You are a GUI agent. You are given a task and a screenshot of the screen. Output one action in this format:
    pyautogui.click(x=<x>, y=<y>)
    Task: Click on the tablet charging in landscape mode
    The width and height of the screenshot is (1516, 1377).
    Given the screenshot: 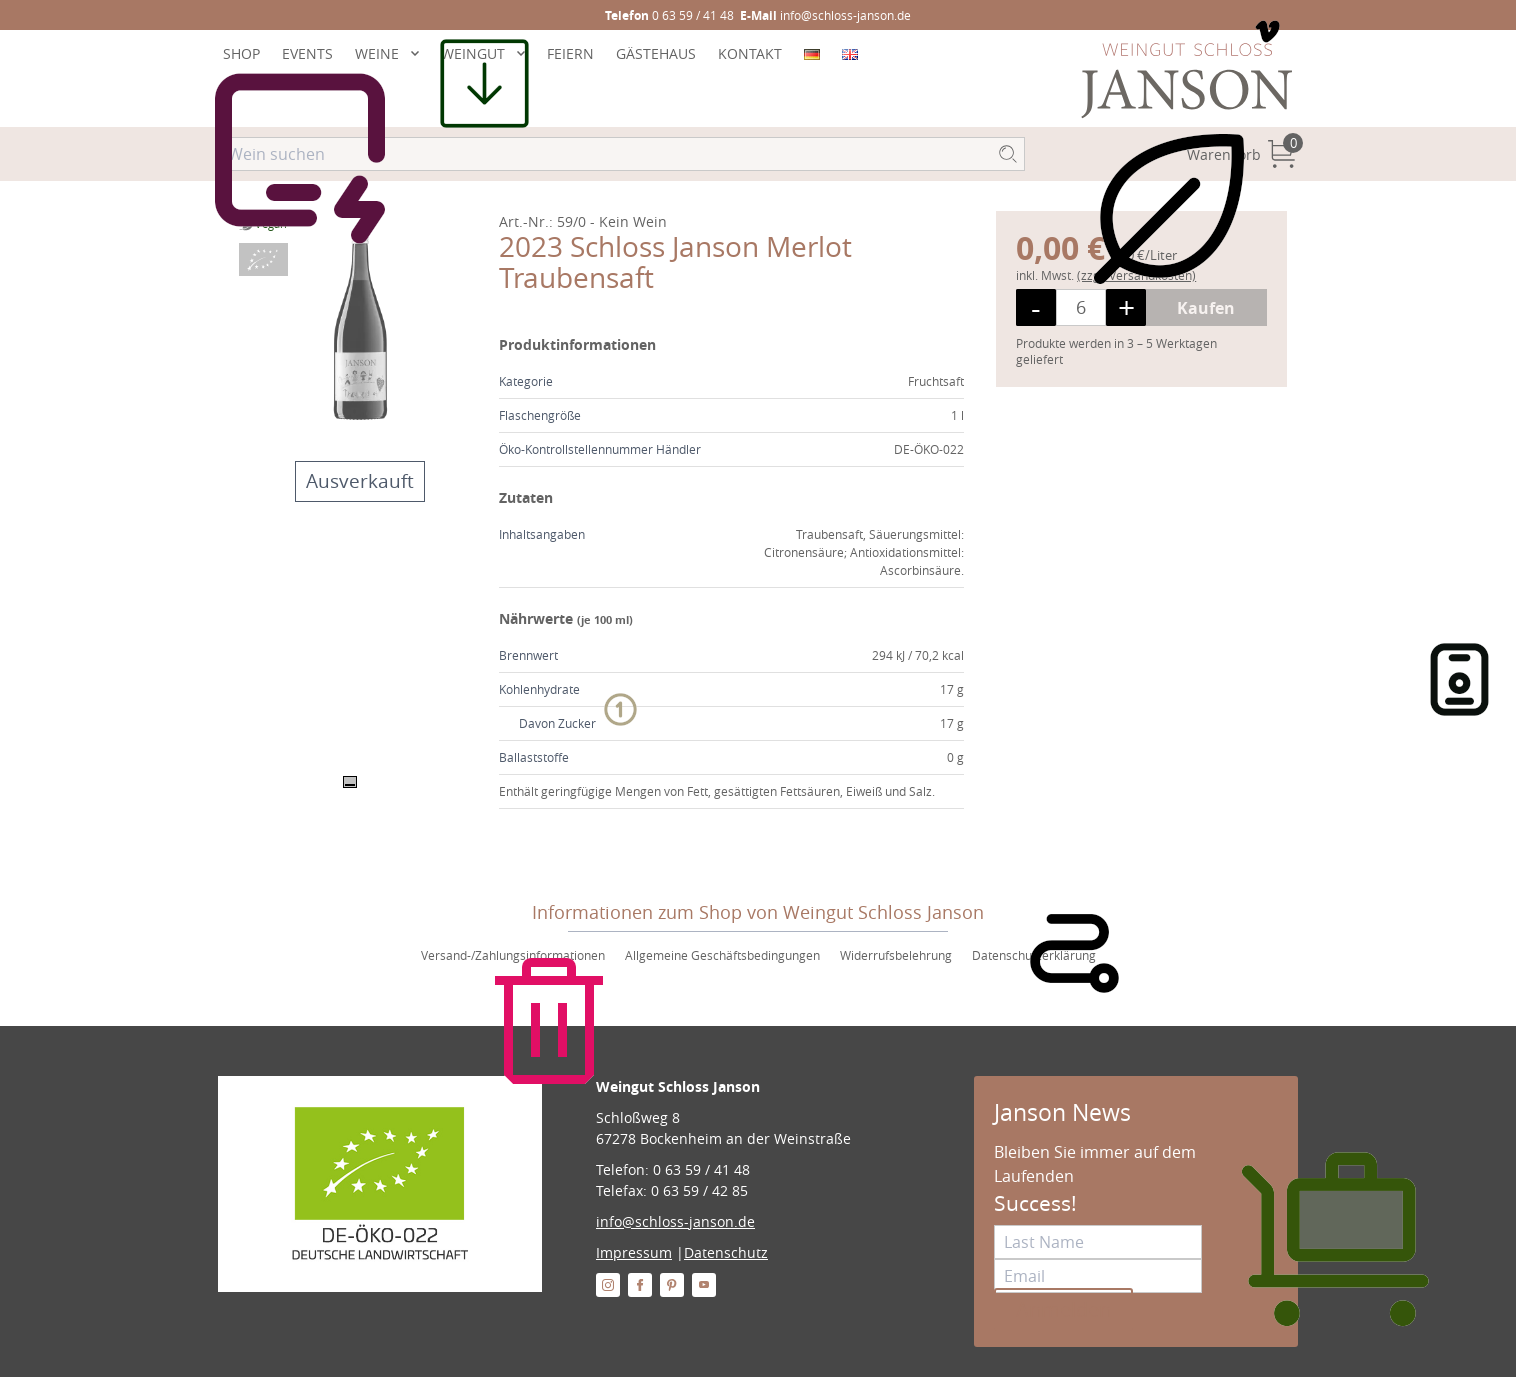 What is the action you would take?
    pyautogui.click(x=300, y=150)
    